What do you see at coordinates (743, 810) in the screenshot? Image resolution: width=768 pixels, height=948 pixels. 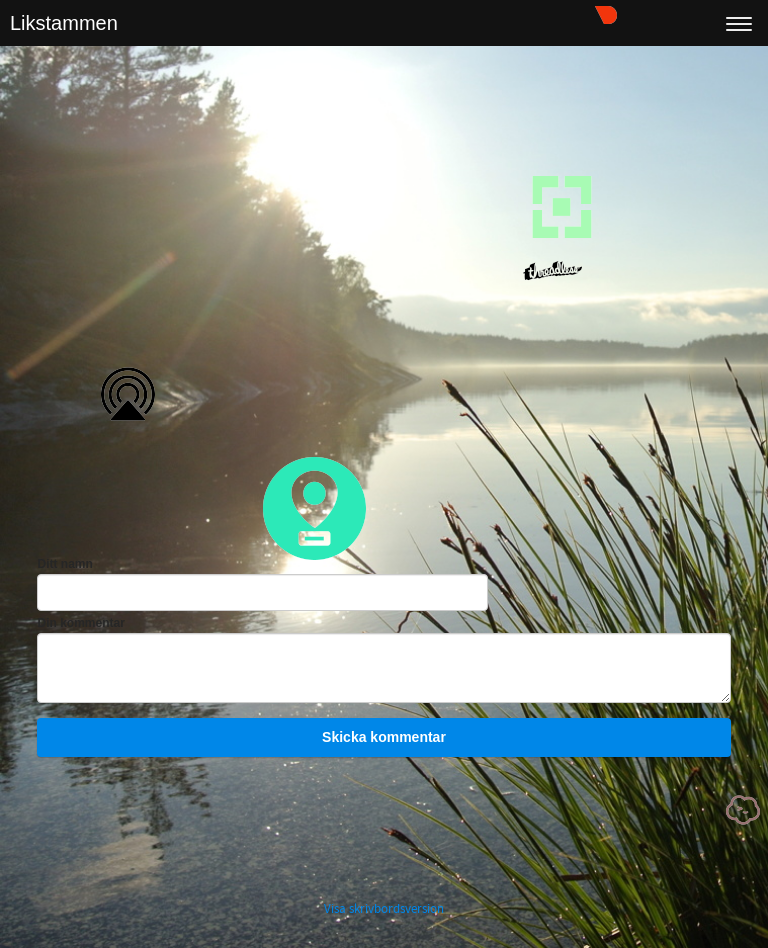 I see `open termius ssh client` at bounding box center [743, 810].